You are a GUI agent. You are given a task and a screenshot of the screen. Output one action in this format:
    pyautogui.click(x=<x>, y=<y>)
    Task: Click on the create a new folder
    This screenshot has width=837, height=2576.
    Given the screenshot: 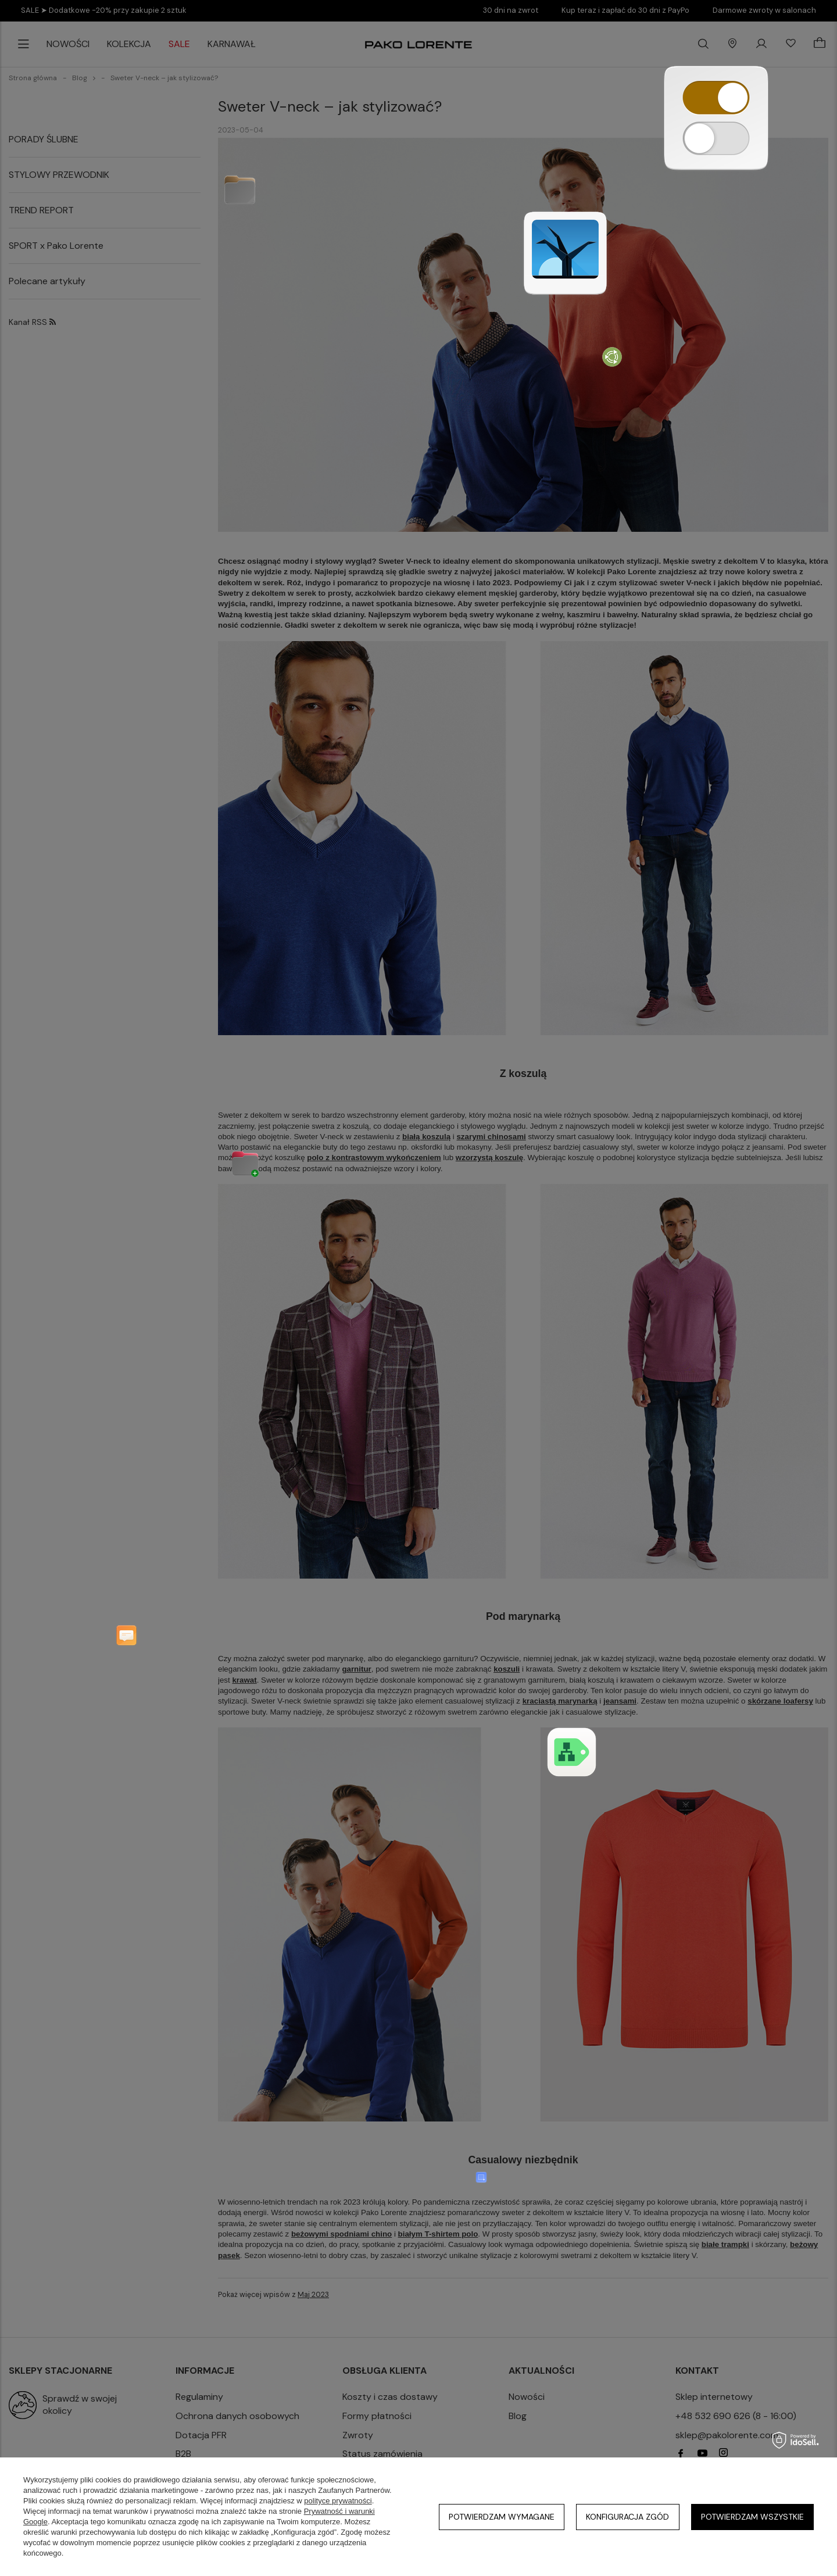 What is the action you would take?
    pyautogui.click(x=245, y=1163)
    